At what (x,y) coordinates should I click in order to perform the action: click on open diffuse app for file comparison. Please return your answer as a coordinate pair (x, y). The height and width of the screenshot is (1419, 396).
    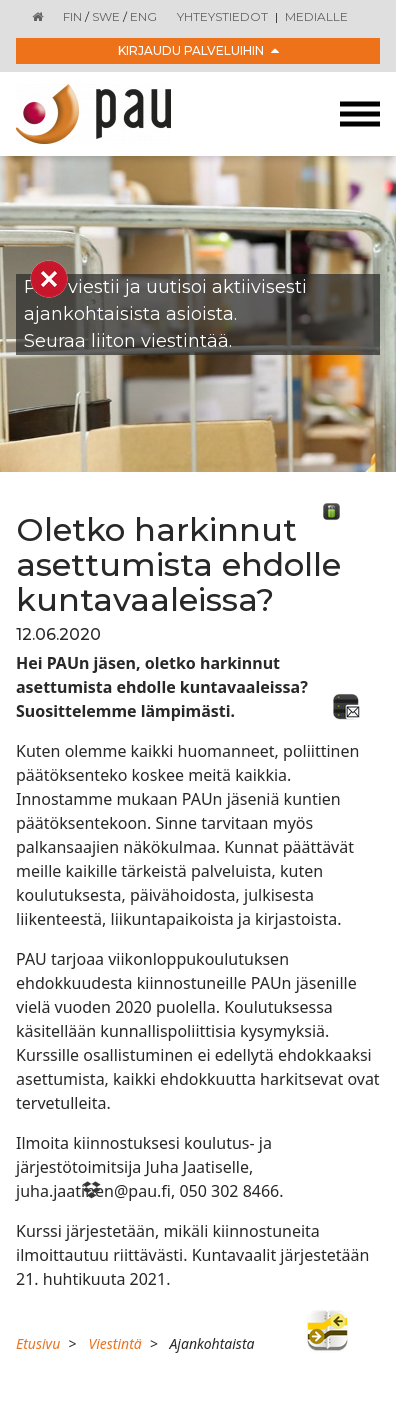
    Looking at the image, I should click on (327, 1330).